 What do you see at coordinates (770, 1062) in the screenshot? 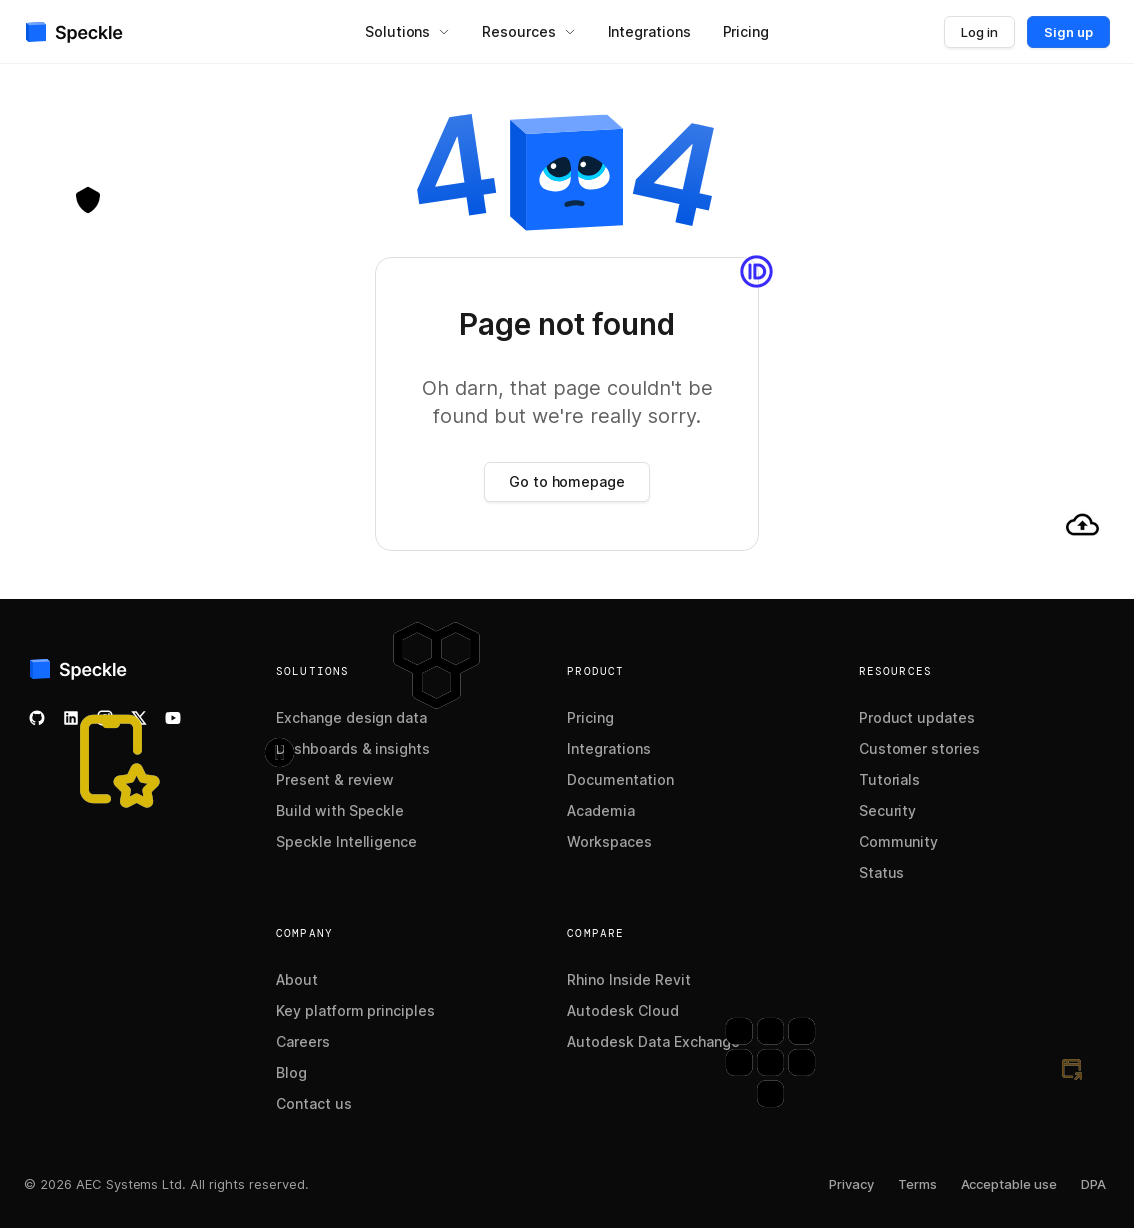
I see `open the phone dialpad` at bounding box center [770, 1062].